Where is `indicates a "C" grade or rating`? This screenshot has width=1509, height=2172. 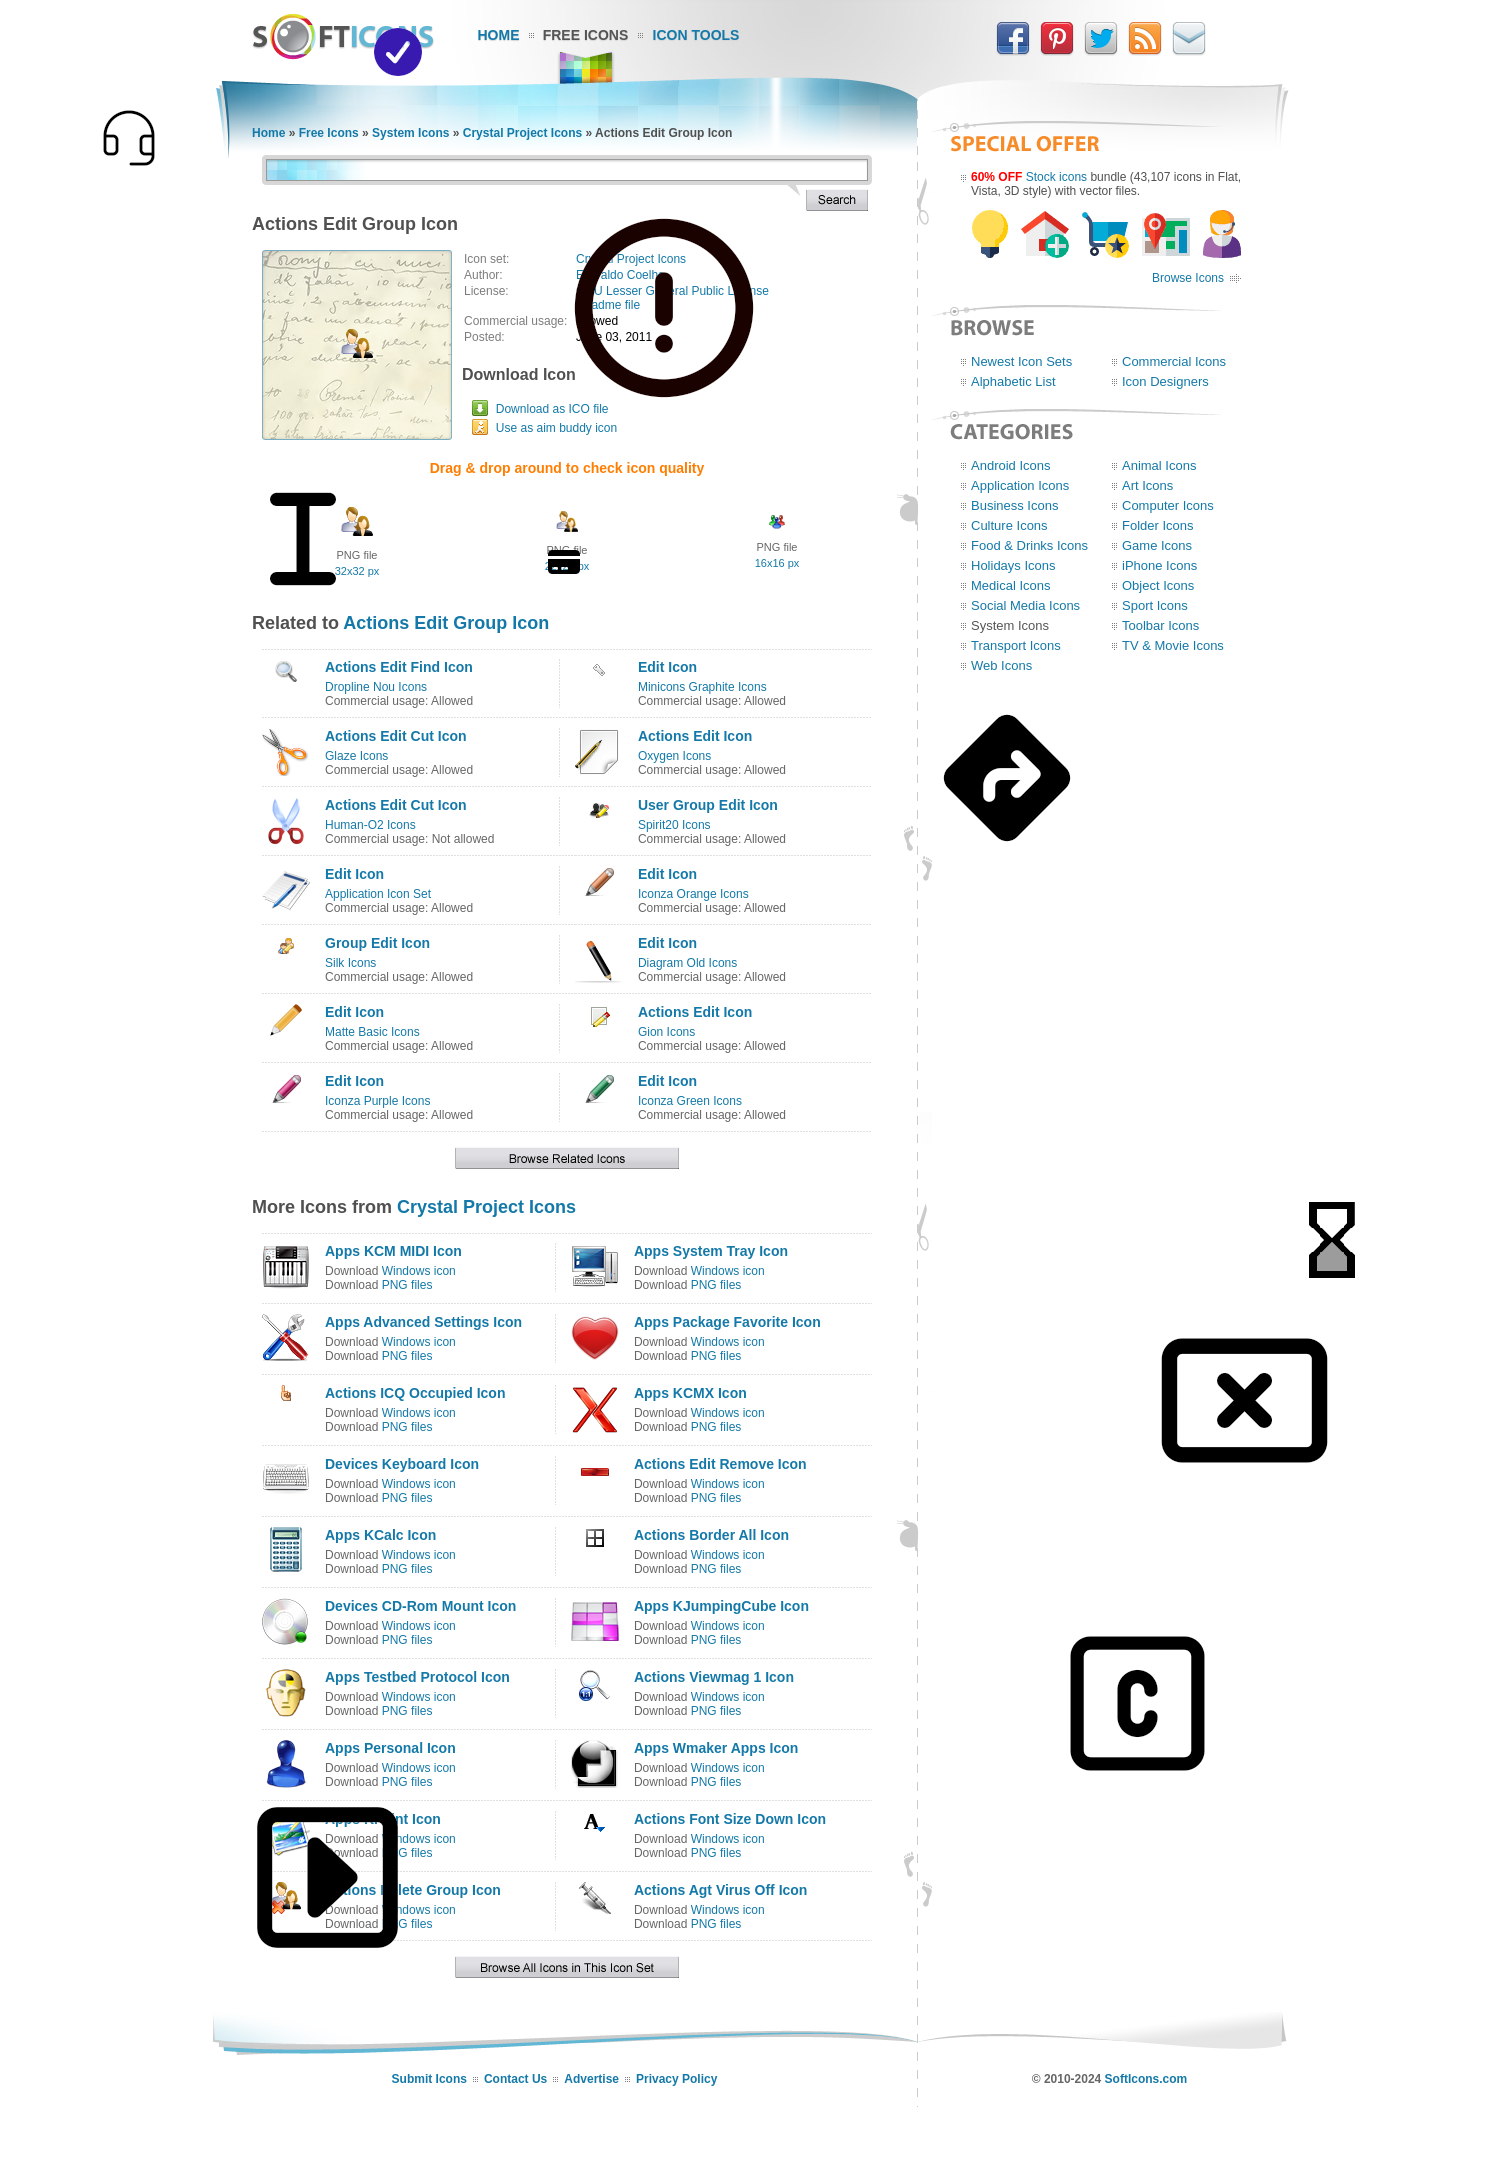 indicates a "C" grade or rating is located at coordinates (1137, 1703).